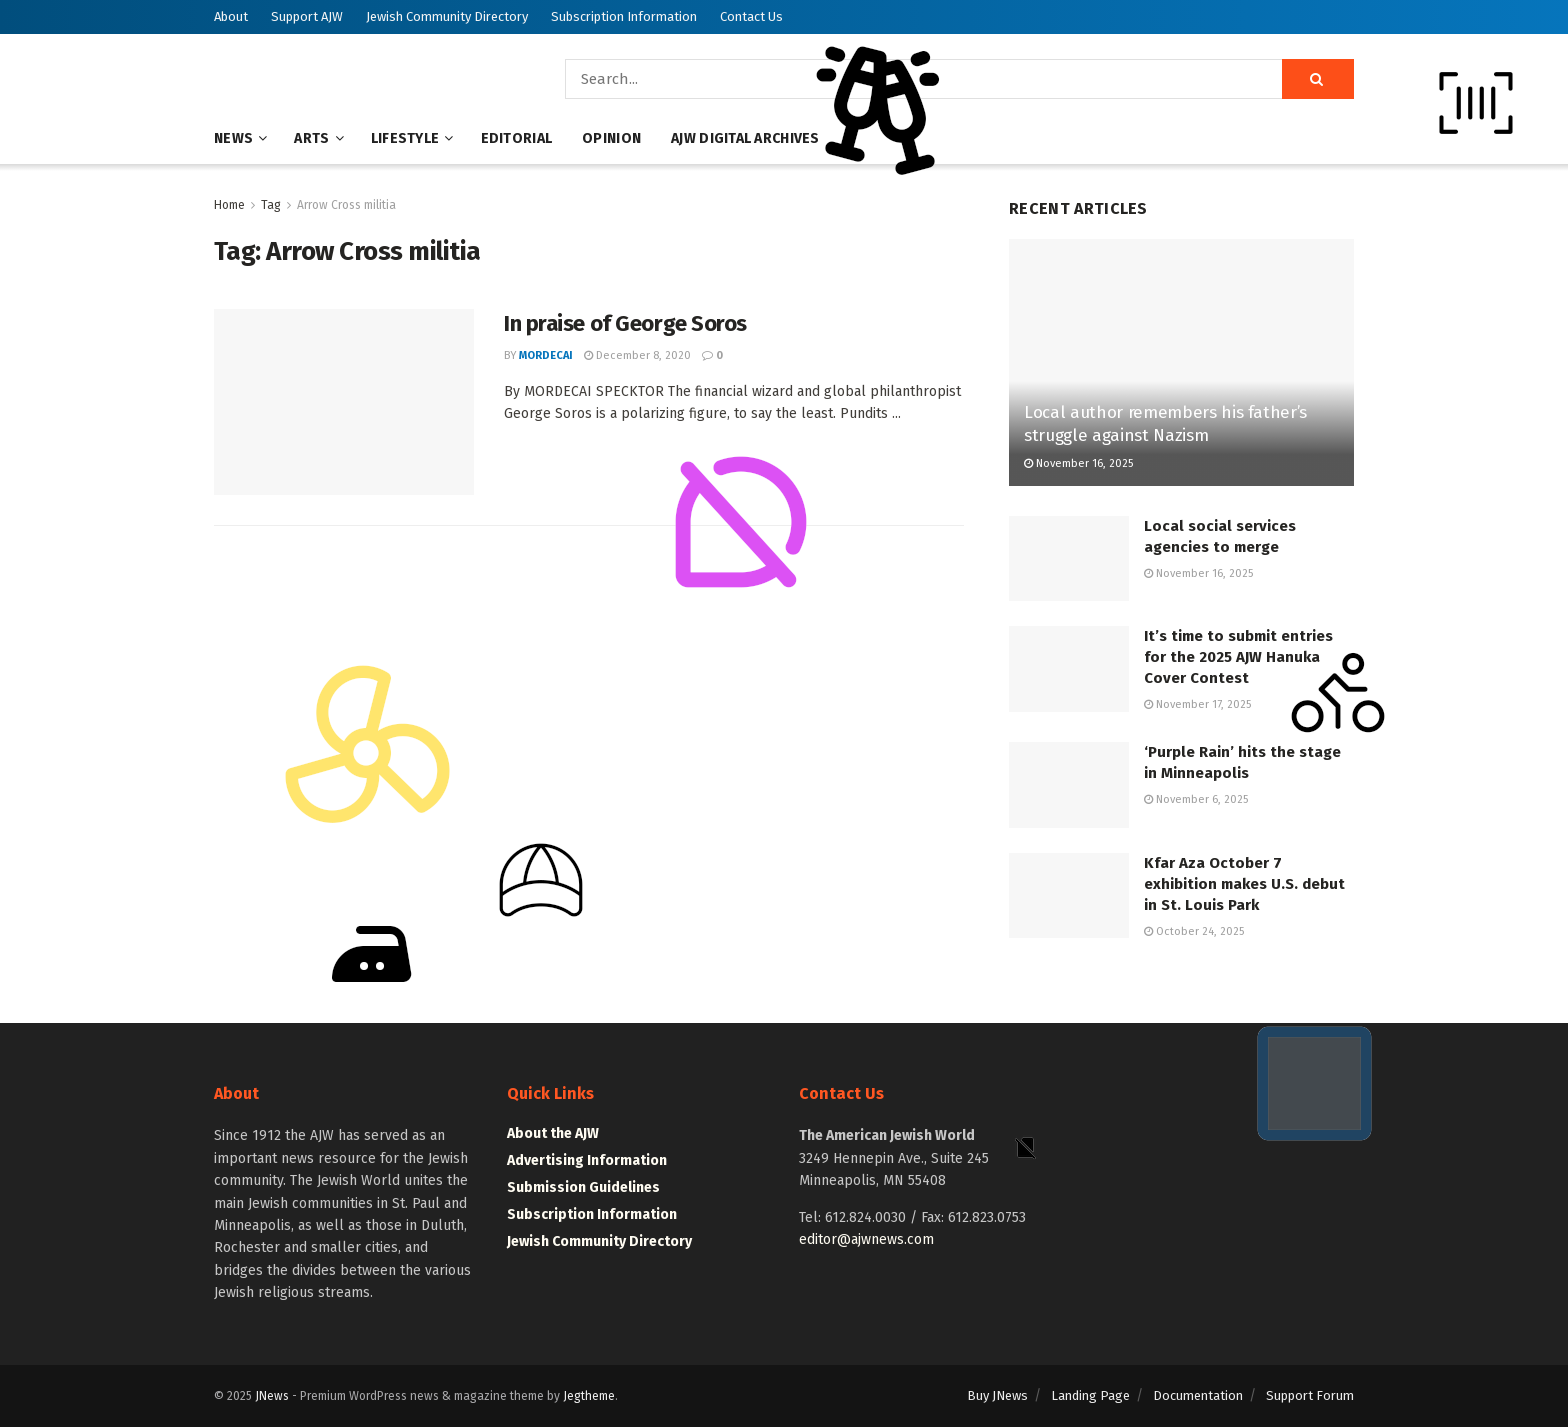  What do you see at coordinates (366, 753) in the screenshot?
I see `adjust fan or ventilation settings` at bounding box center [366, 753].